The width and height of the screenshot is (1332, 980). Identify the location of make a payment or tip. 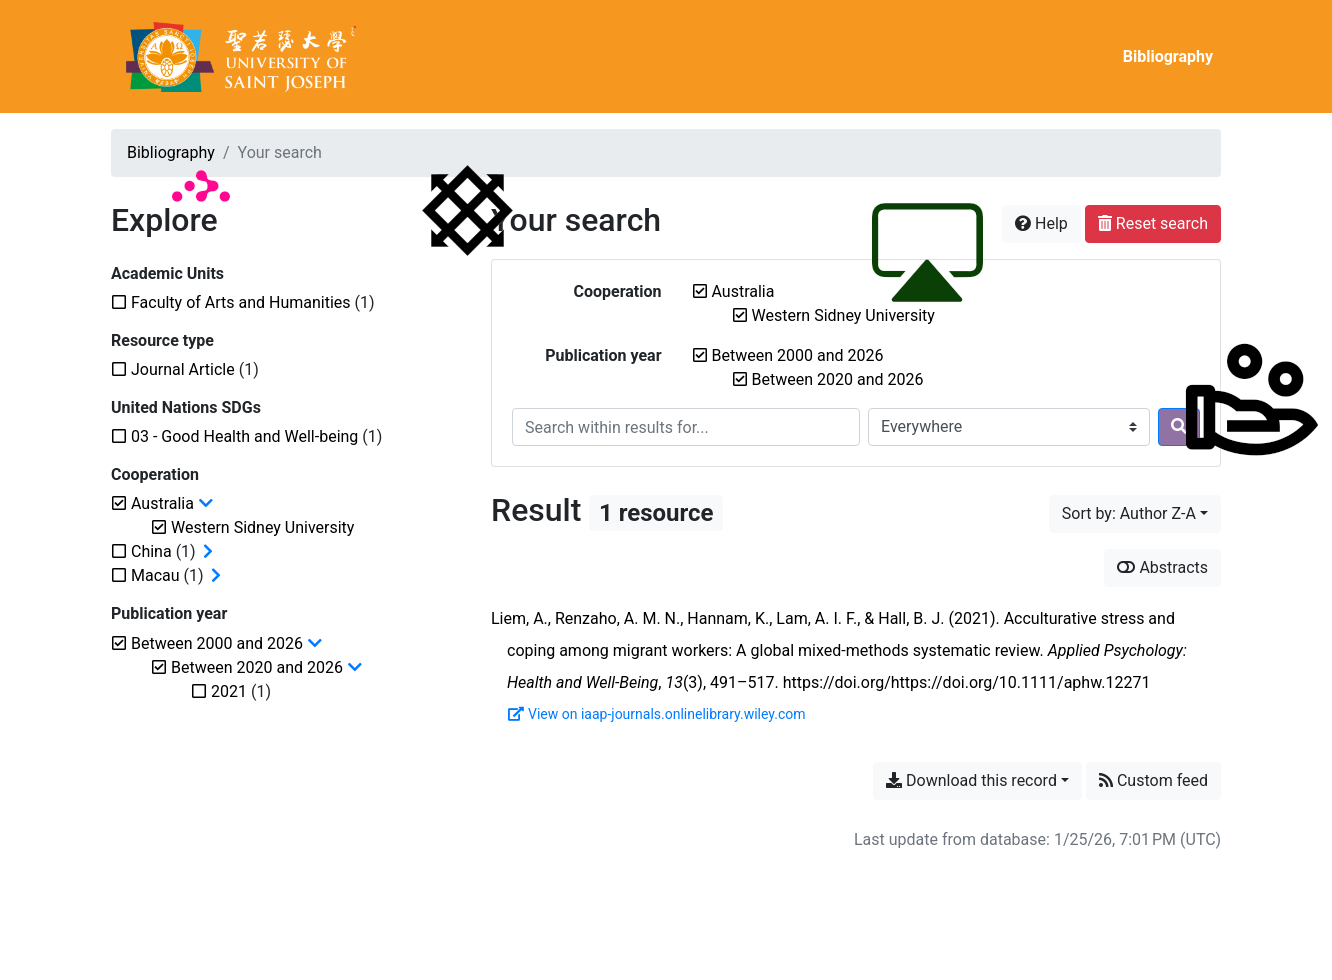
(1250, 402).